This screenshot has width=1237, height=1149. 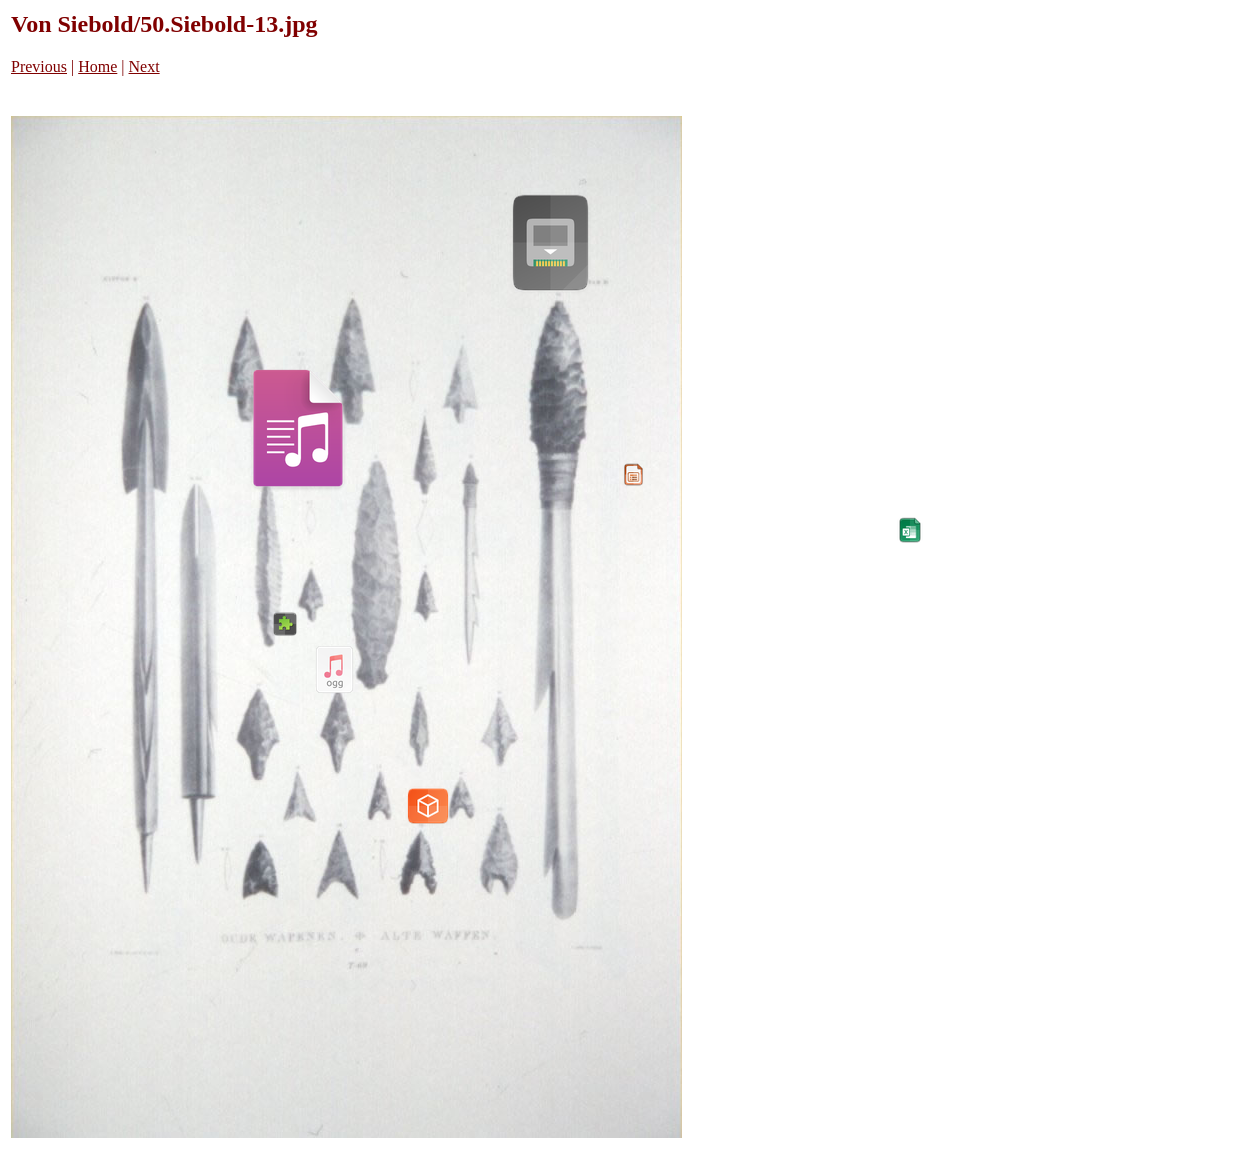 What do you see at coordinates (428, 805) in the screenshot?
I see `open a 3ds format 3d model file` at bounding box center [428, 805].